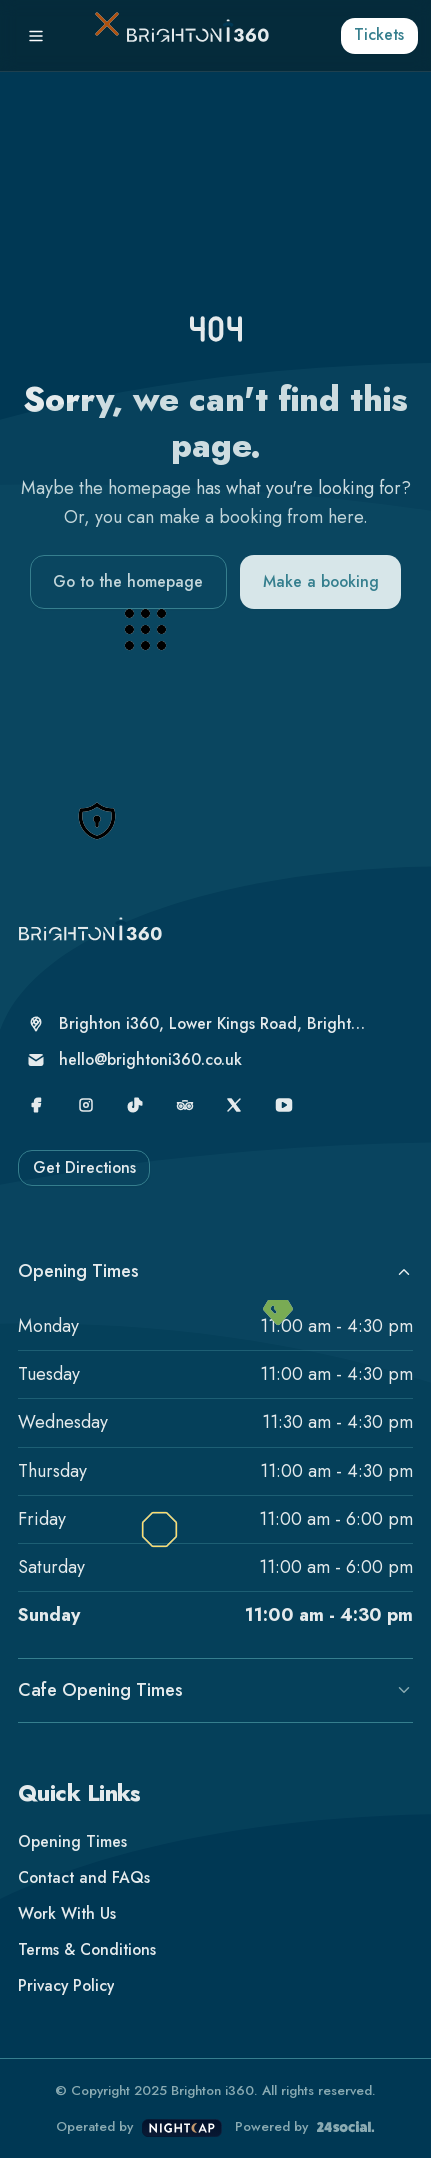 The image size is (431, 2158). I want to click on open app drawer or launcher, so click(145, 629).